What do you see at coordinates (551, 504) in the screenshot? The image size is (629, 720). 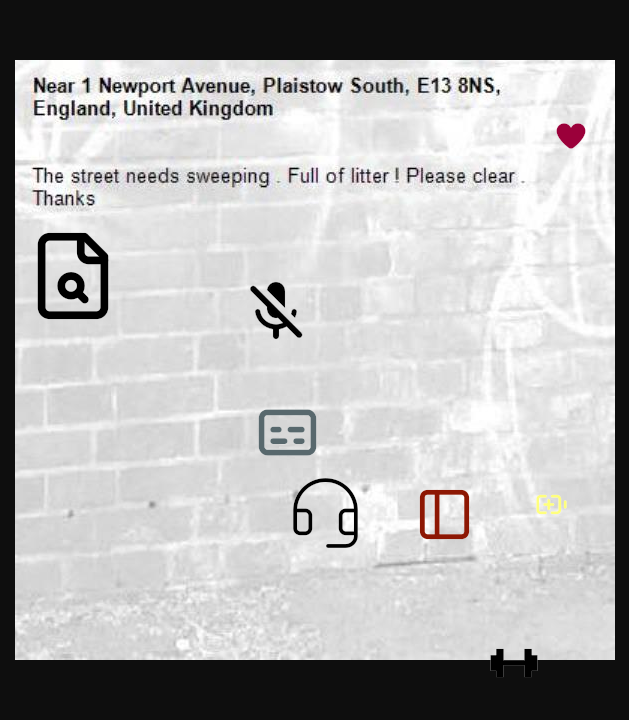 I see `add or extend battery life` at bounding box center [551, 504].